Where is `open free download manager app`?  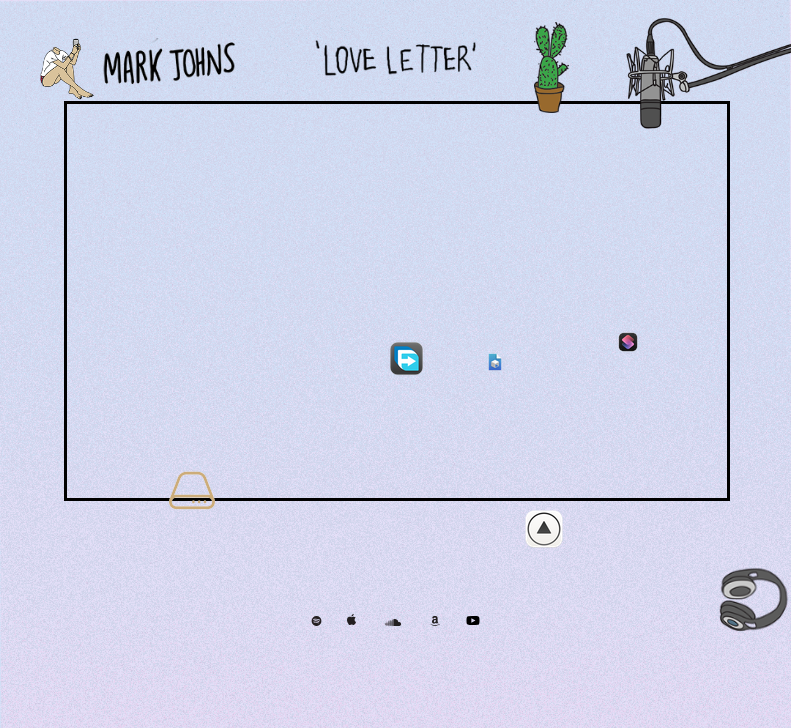 open free download manager app is located at coordinates (406, 358).